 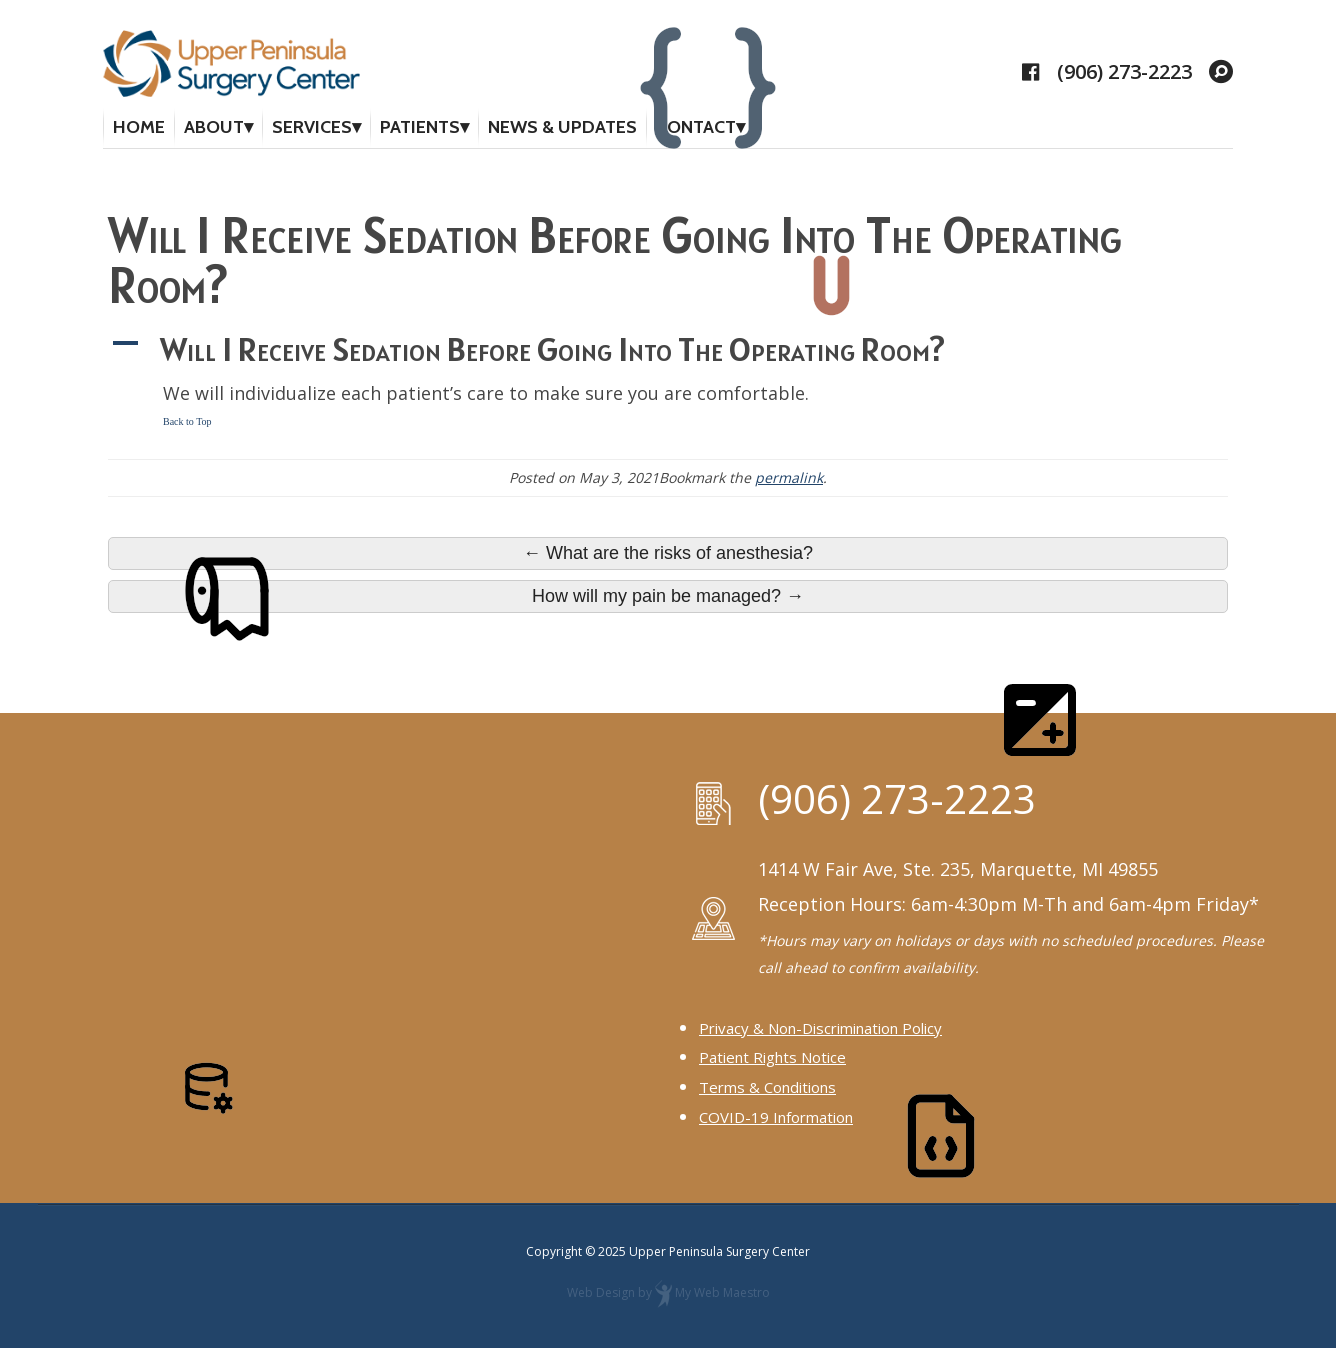 What do you see at coordinates (941, 1136) in the screenshot?
I see `view source code file` at bounding box center [941, 1136].